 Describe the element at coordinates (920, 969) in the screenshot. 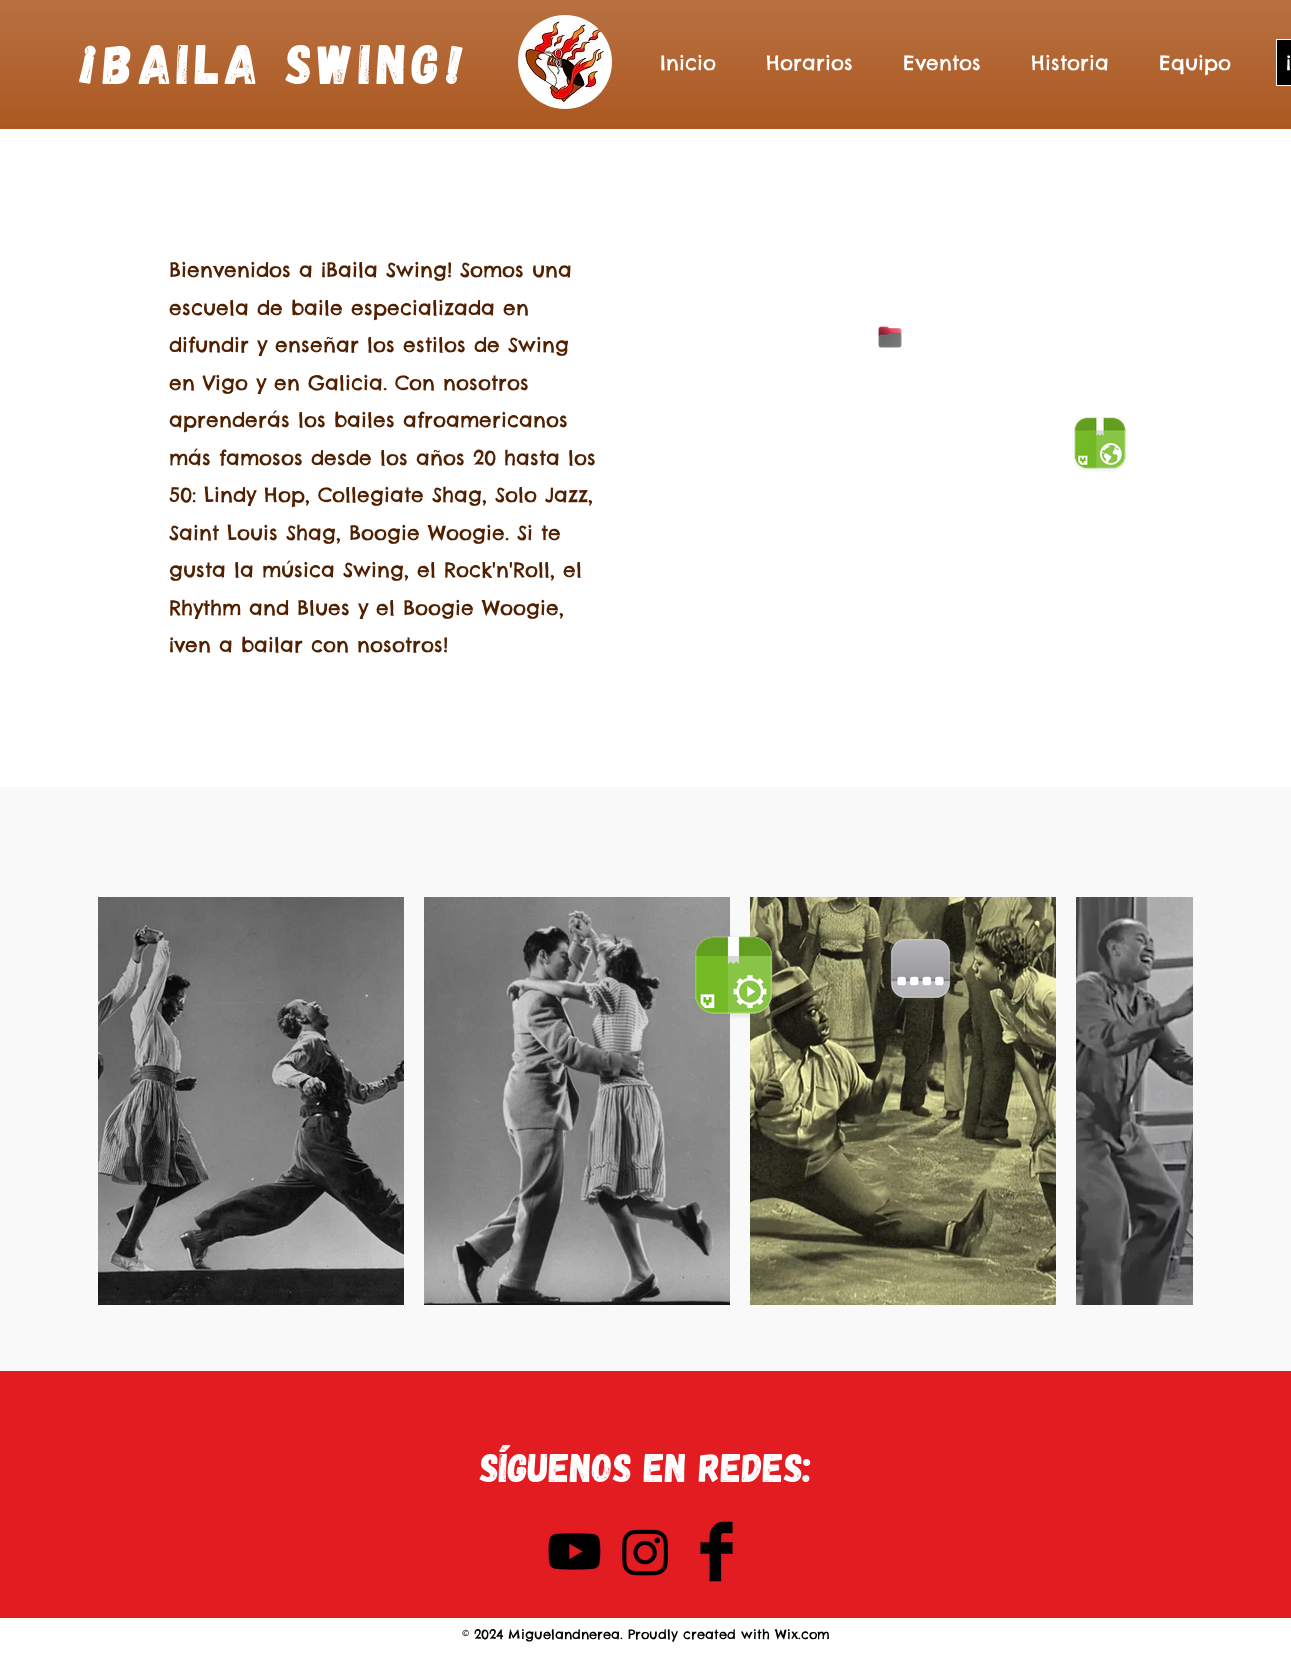

I see `open cinnamon desktop settings panel` at that location.